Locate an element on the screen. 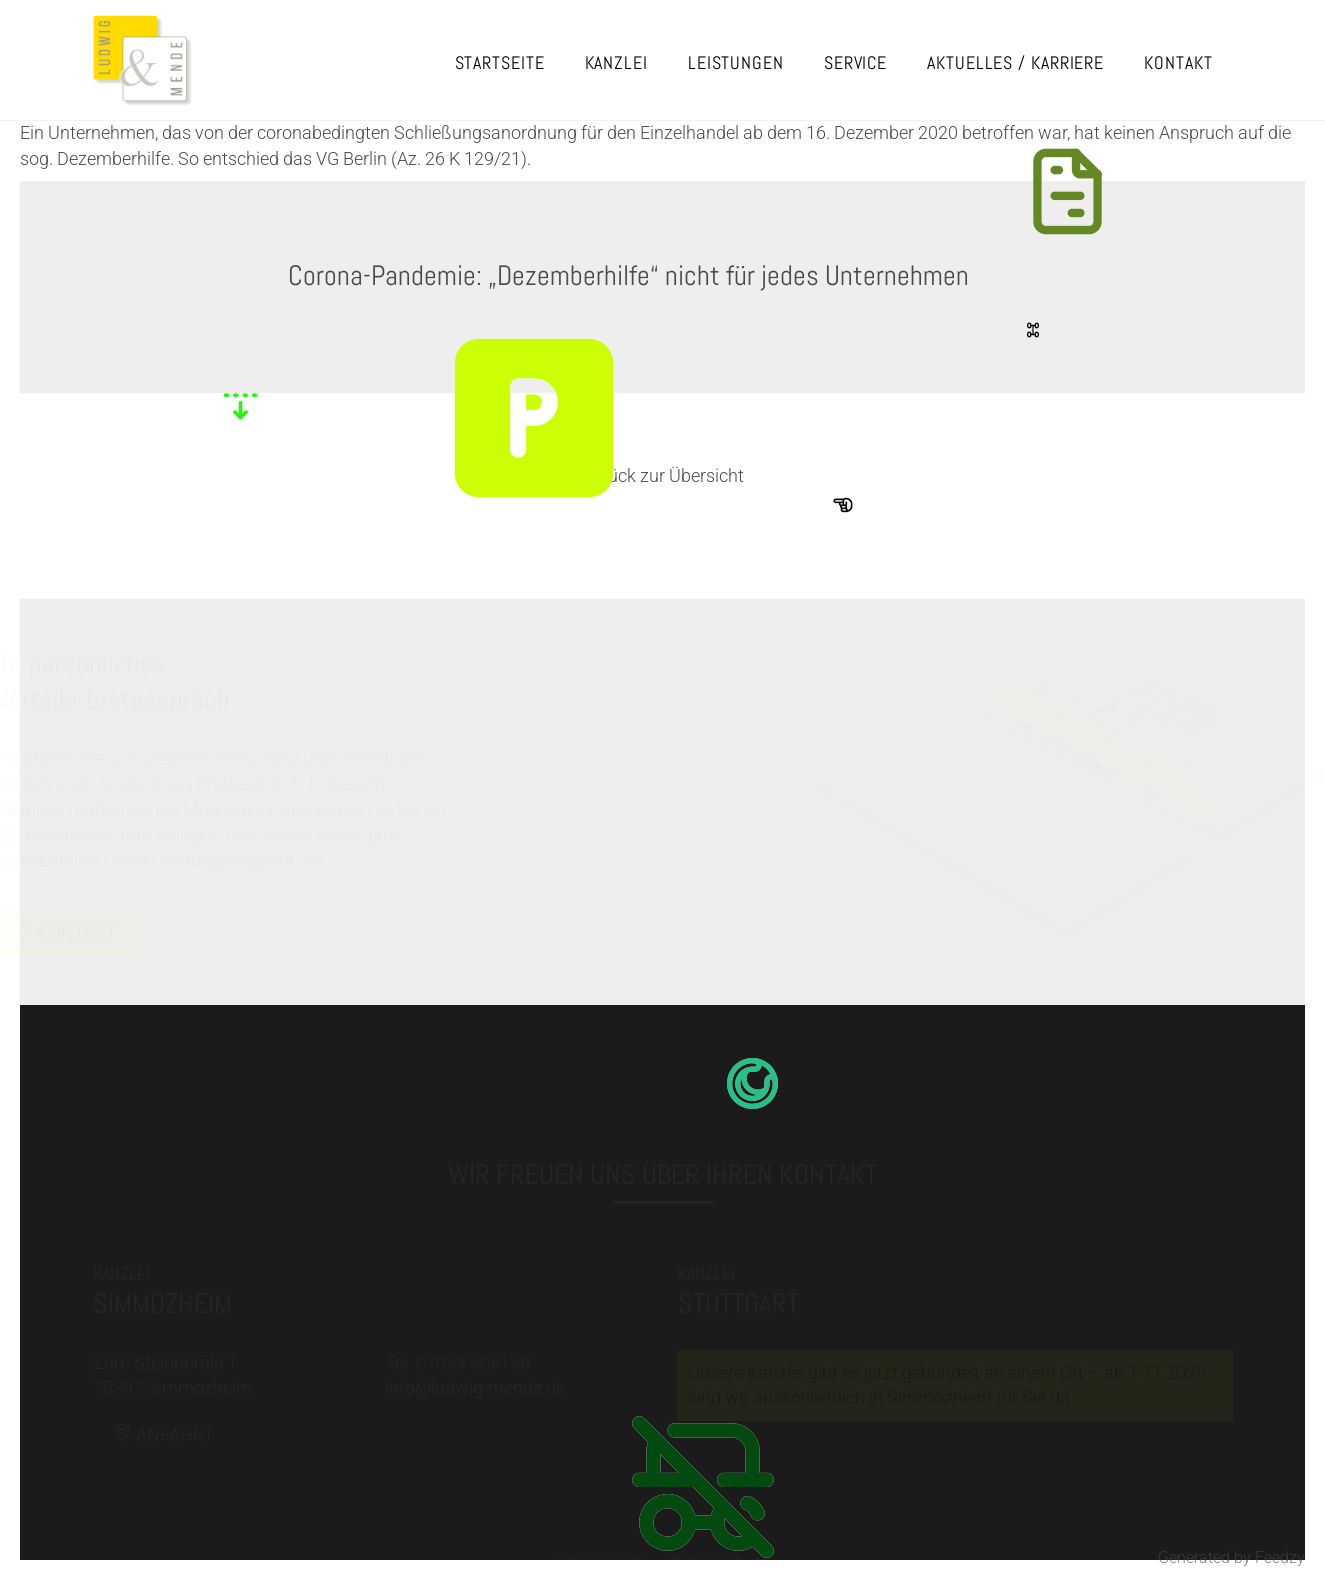 This screenshot has width=1325, height=1580. select 4WD or all-wheel drive mode is located at coordinates (1033, 330).